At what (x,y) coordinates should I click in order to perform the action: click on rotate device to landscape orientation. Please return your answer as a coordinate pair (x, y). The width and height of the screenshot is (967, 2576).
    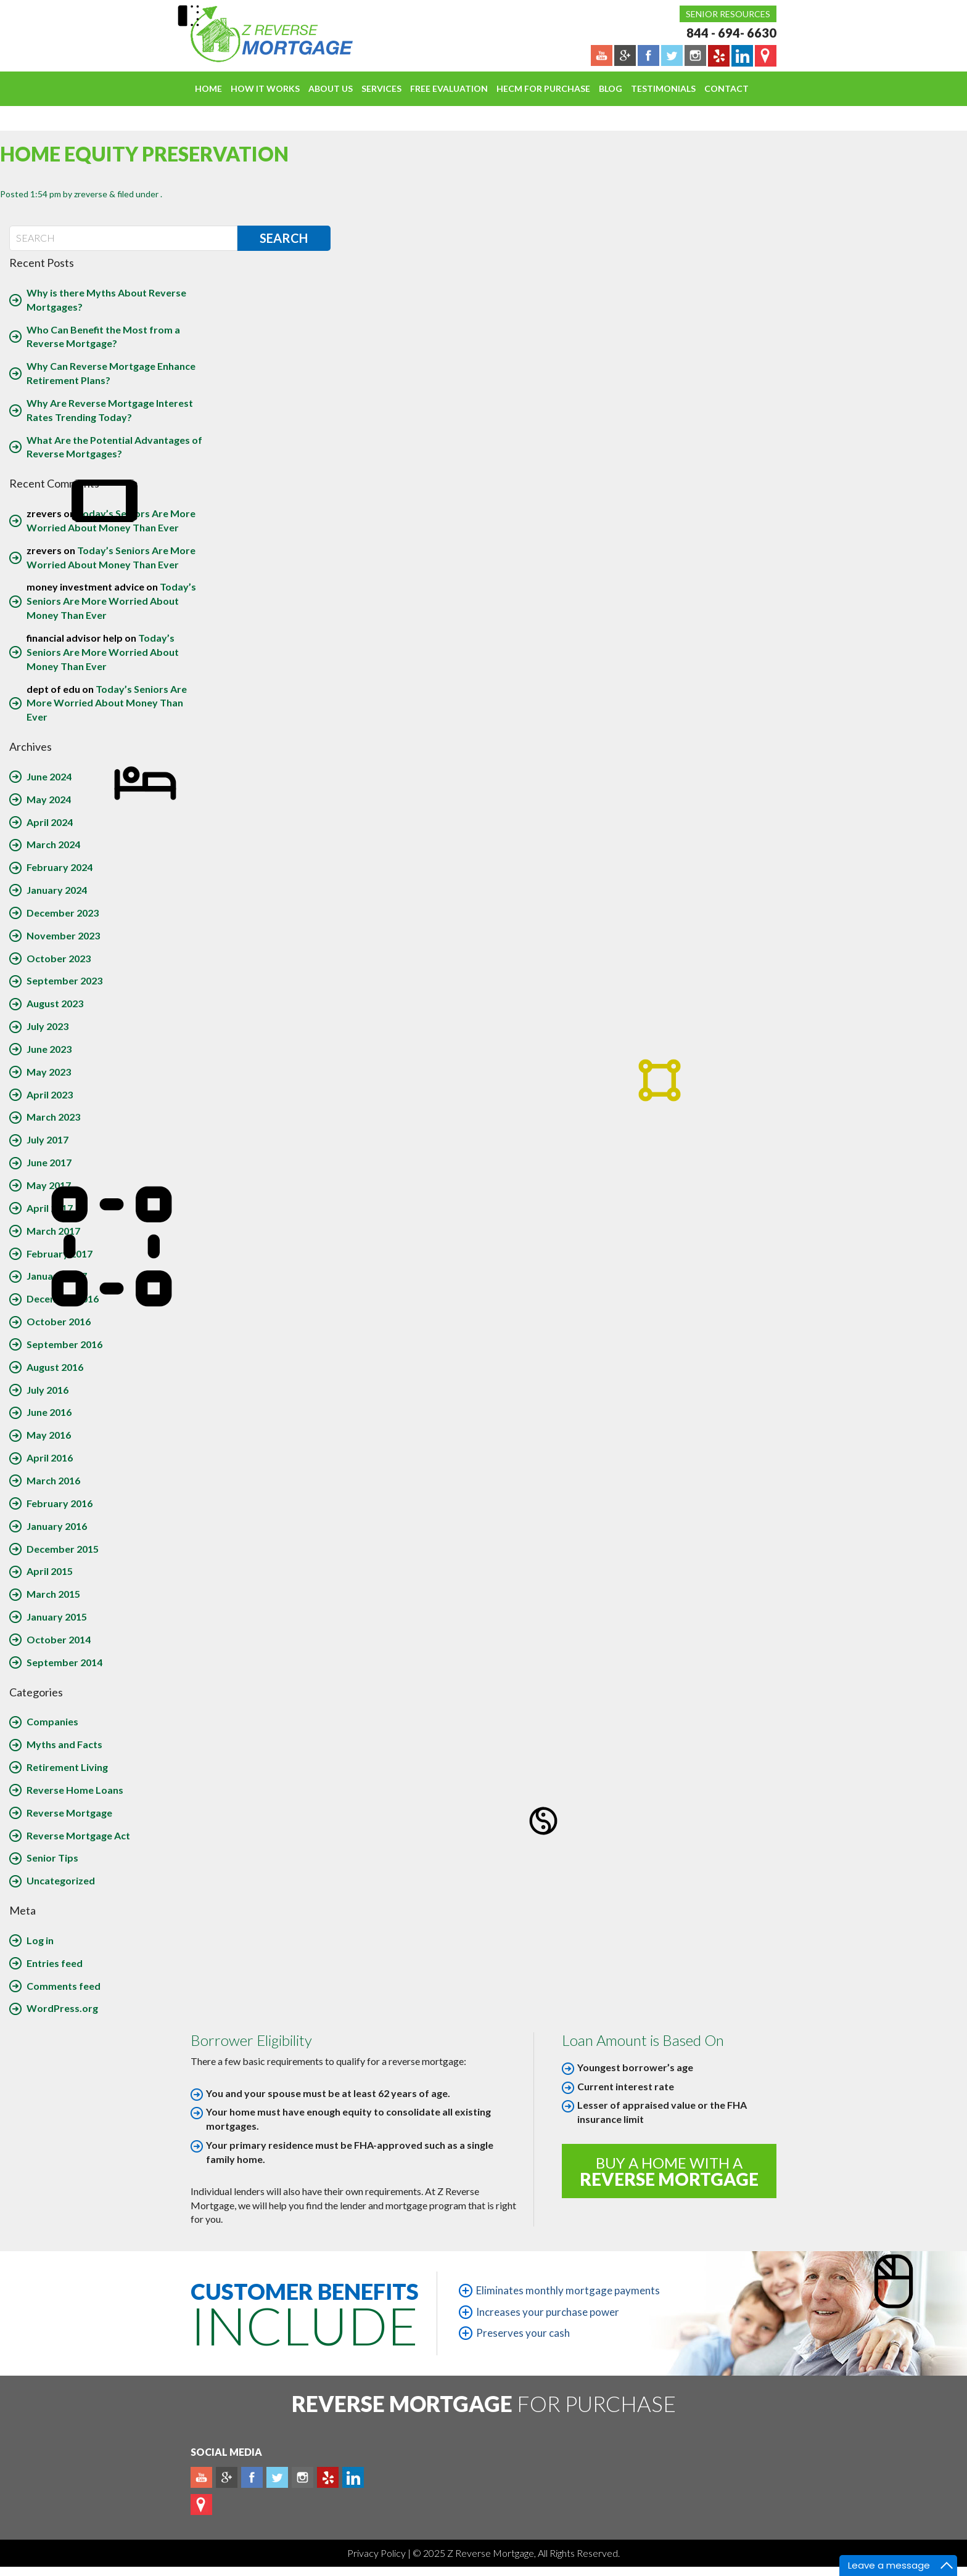
    Looking at the image, I should click on (104, 501).